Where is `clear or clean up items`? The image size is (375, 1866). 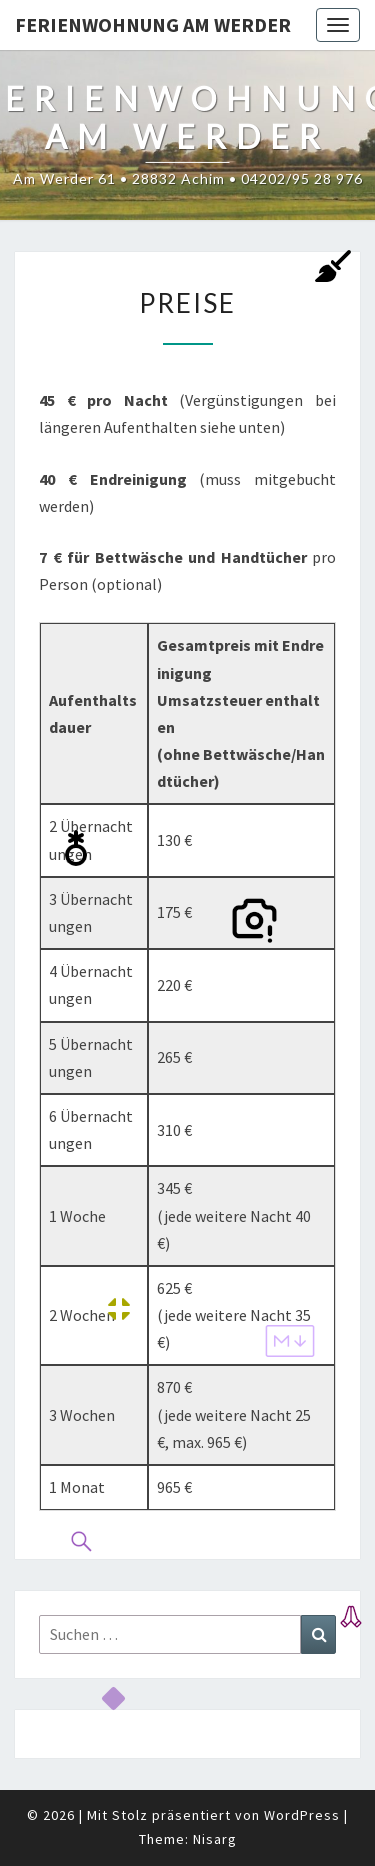 clear or clean up items is located at coordinates (333, 266).